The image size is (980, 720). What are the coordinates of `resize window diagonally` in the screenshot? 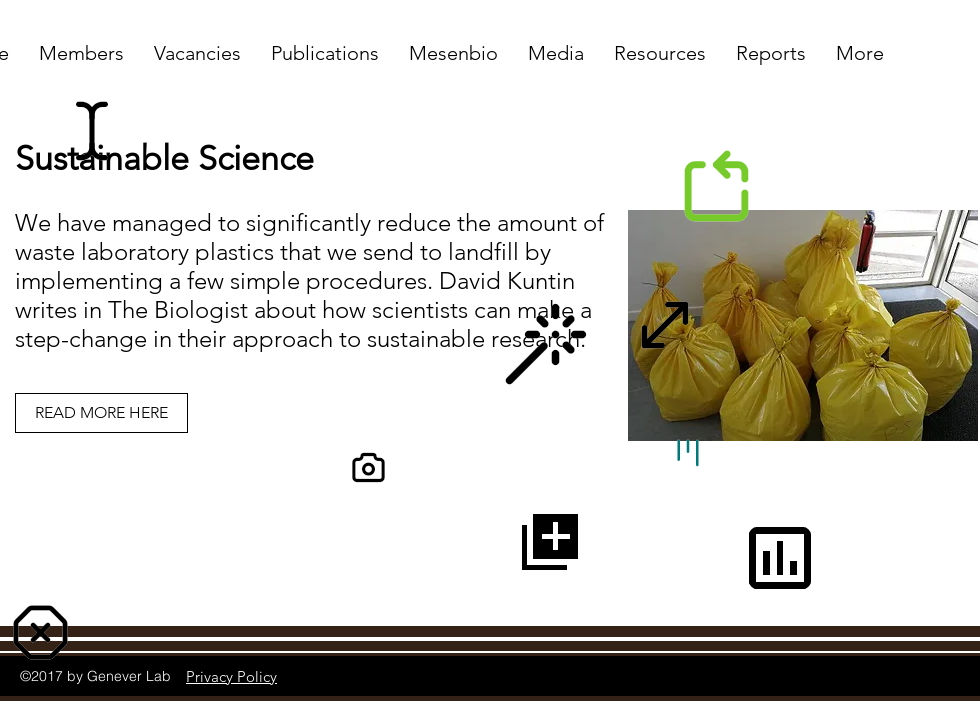 It's located at (665, 325).